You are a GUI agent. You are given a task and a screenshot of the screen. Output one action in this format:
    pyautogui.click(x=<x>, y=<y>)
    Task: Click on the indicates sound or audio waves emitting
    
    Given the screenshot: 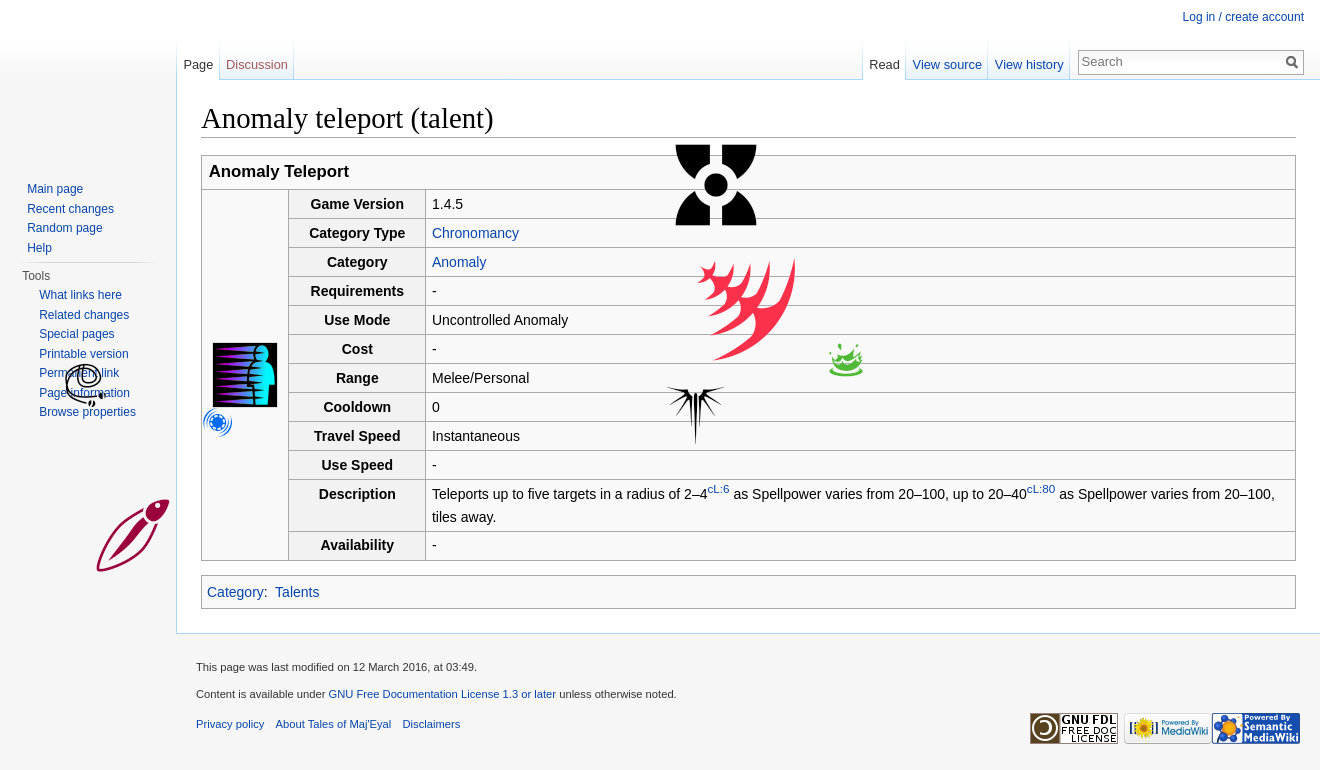 What is the action you would take?
    pyautogui.click(x=743, y=309)
    